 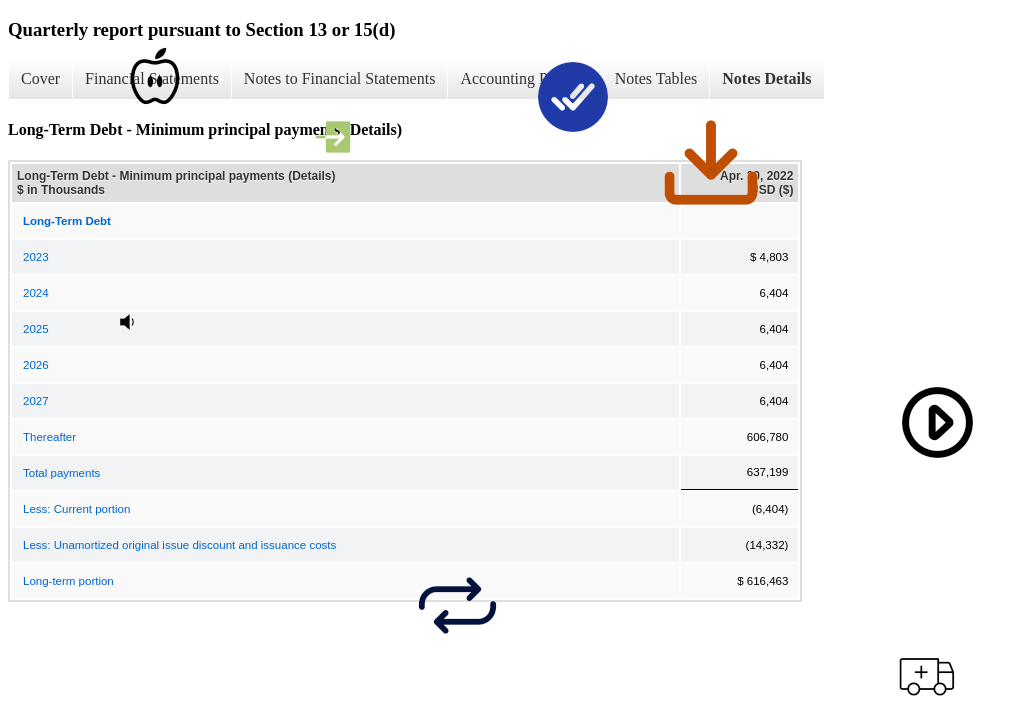 What do you see at coordinates (937, 422) in the screenshot?
I see `play media or video content` at bounding box center [937, 422].